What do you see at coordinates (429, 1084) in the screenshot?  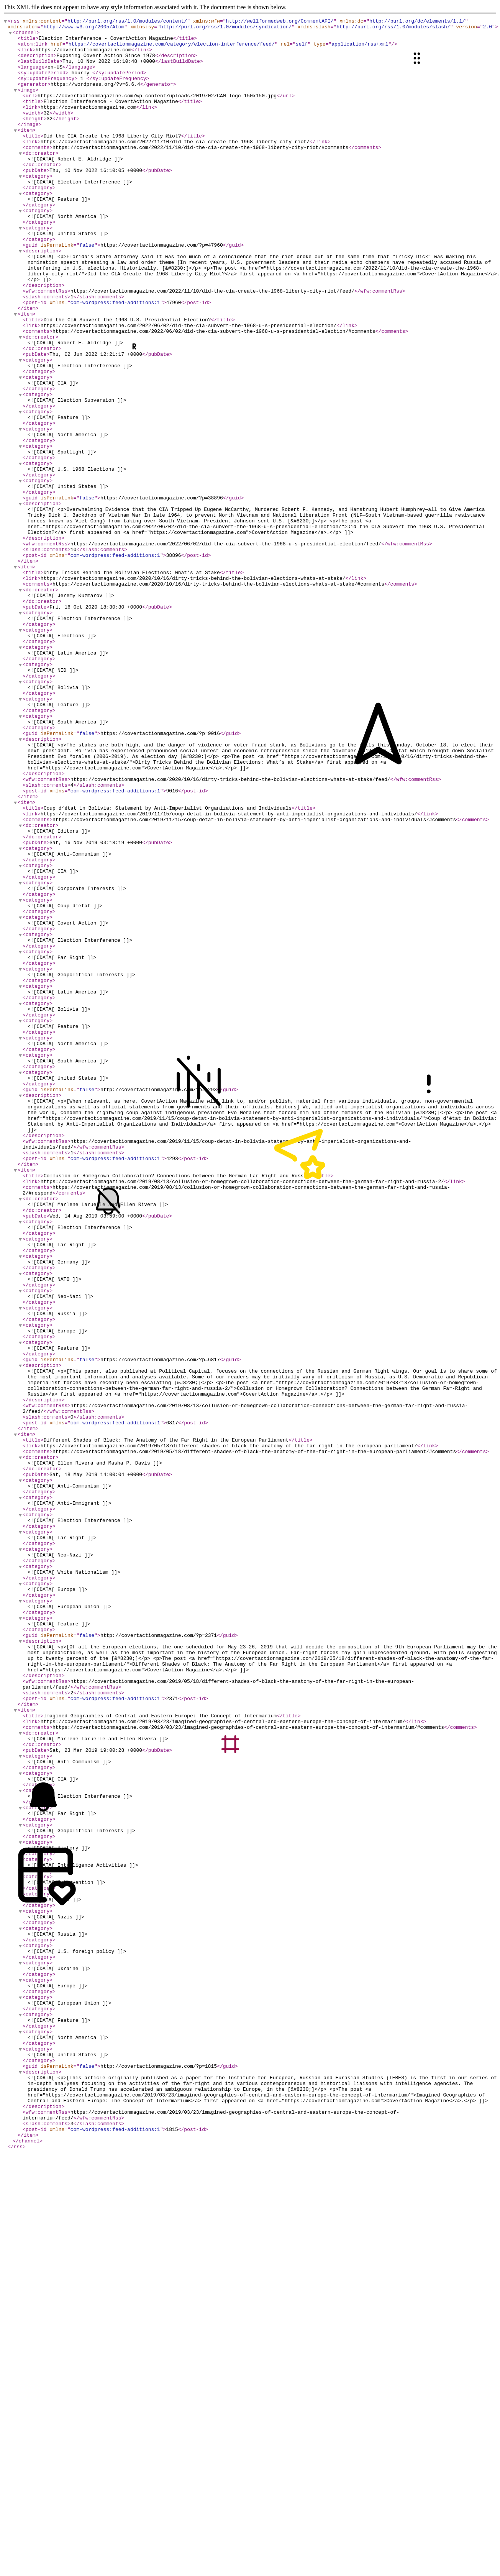 I see `indicates a warning or alert requiring attention` at bounding box center [429, 1084].